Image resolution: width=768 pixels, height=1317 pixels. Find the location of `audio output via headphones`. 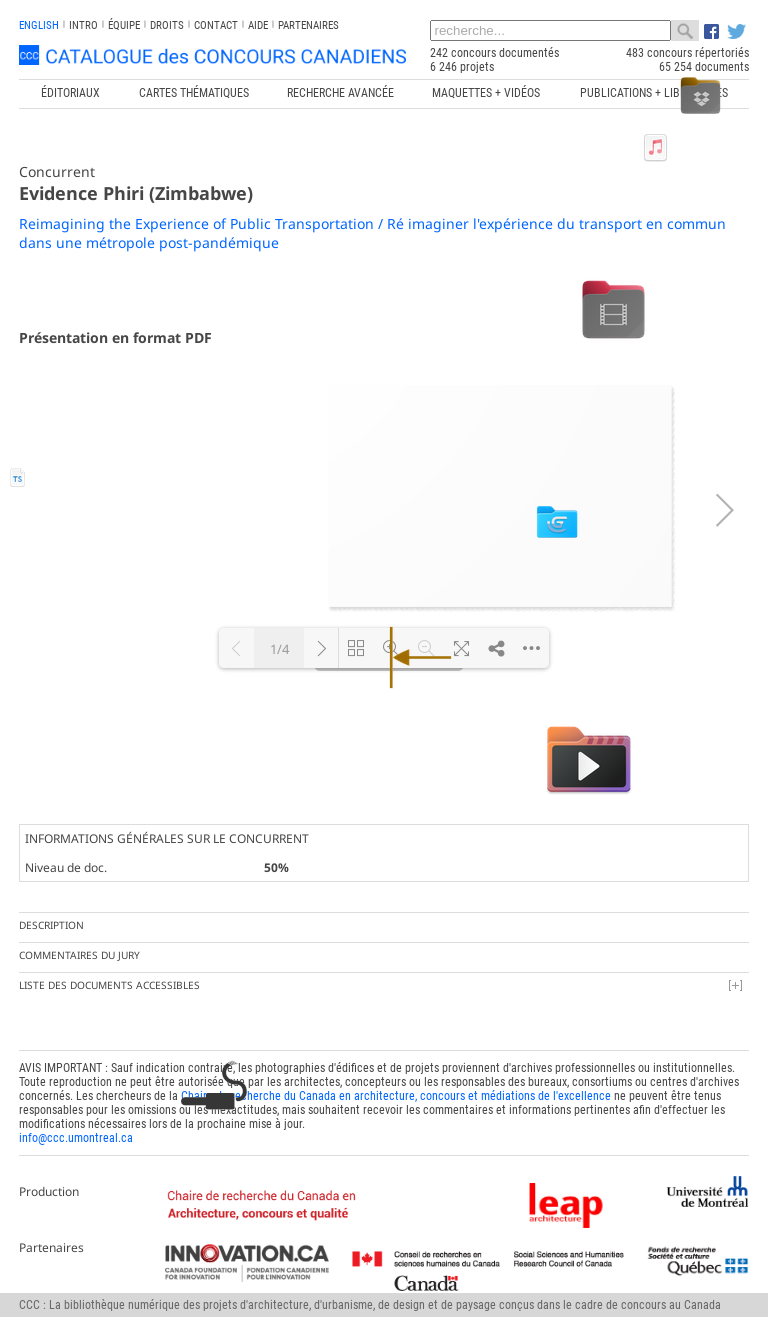

audio output via headphones is located at coordinates (214, 1093).